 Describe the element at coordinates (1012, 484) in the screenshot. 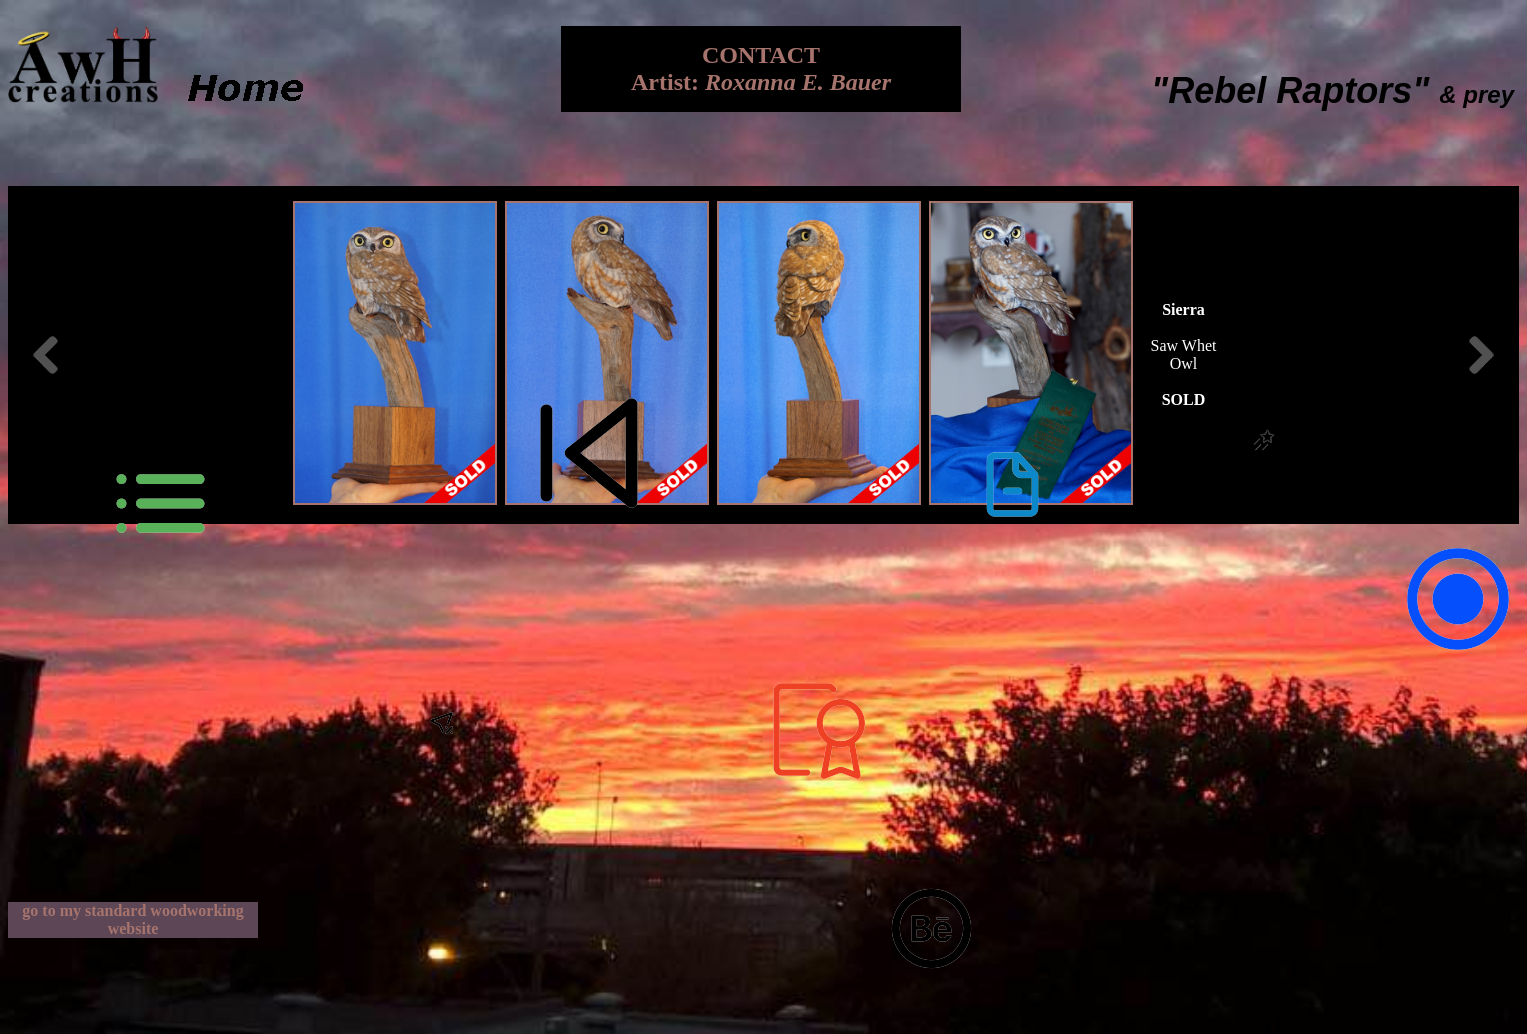

I see `remove or delete a file` at that location.